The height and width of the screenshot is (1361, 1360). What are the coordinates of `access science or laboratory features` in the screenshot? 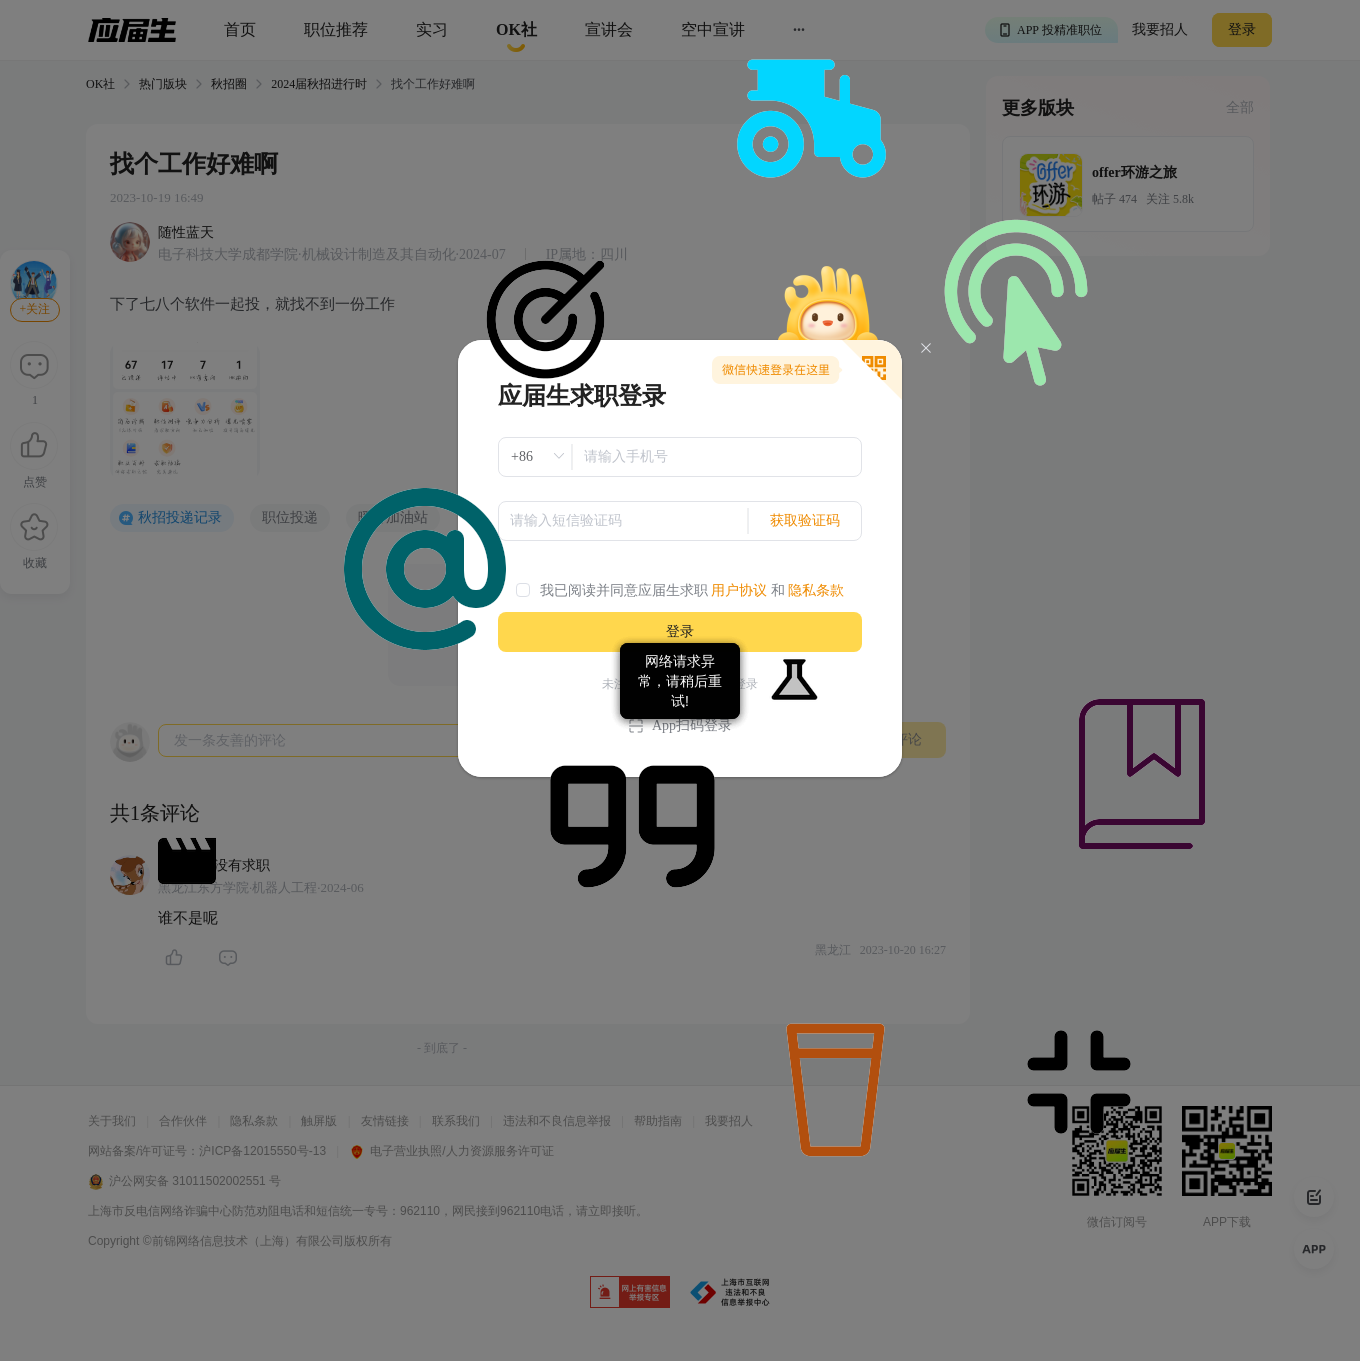 It's located at (794, 679).